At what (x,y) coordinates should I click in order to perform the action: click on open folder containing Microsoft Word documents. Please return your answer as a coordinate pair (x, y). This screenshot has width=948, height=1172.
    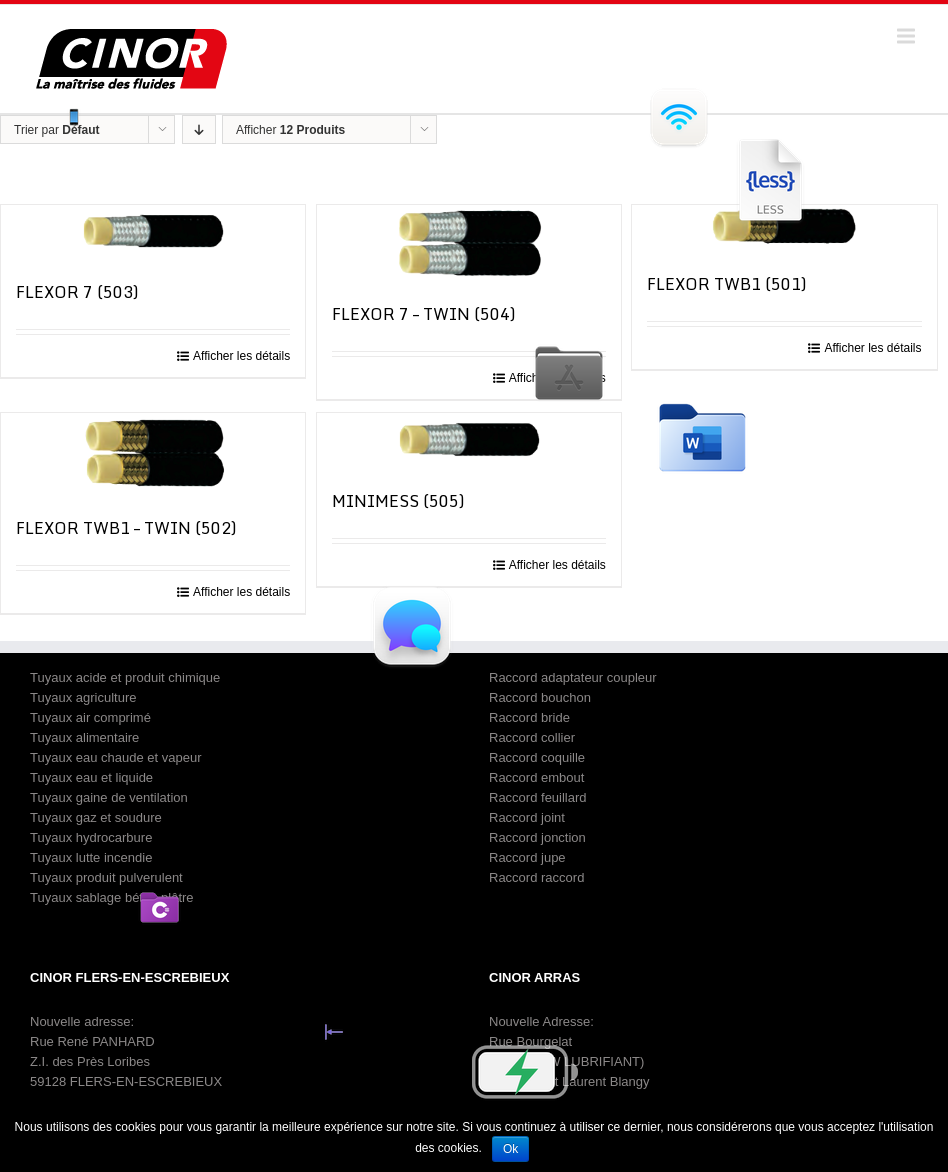
    Looking at the image, I should click on (702, 440).